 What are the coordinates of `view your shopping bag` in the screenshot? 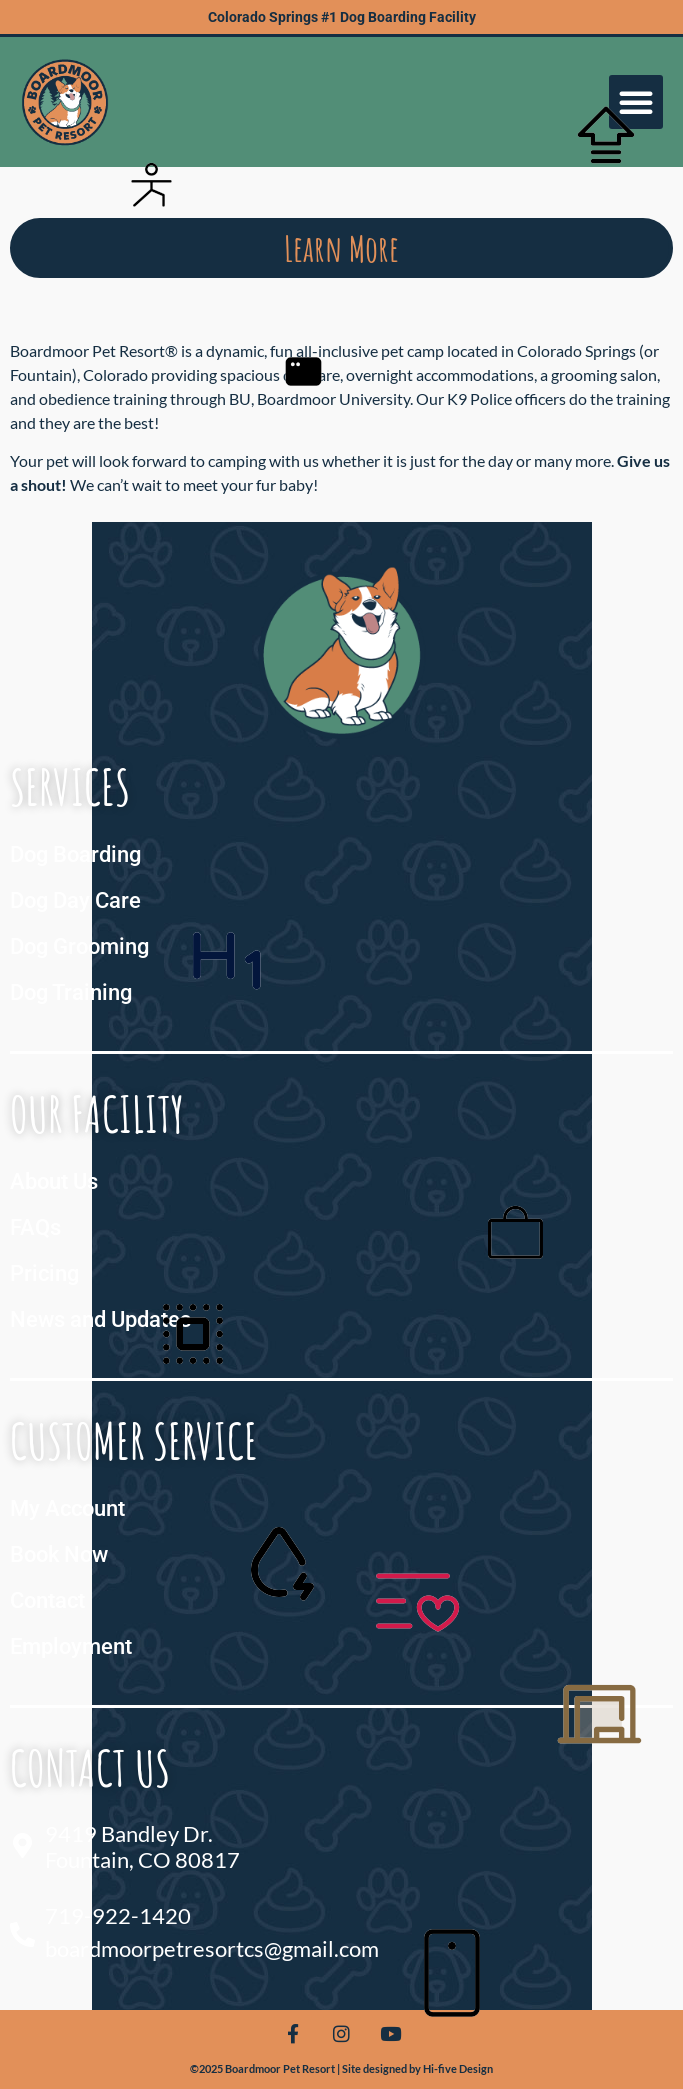 It's located at (515, 1235).